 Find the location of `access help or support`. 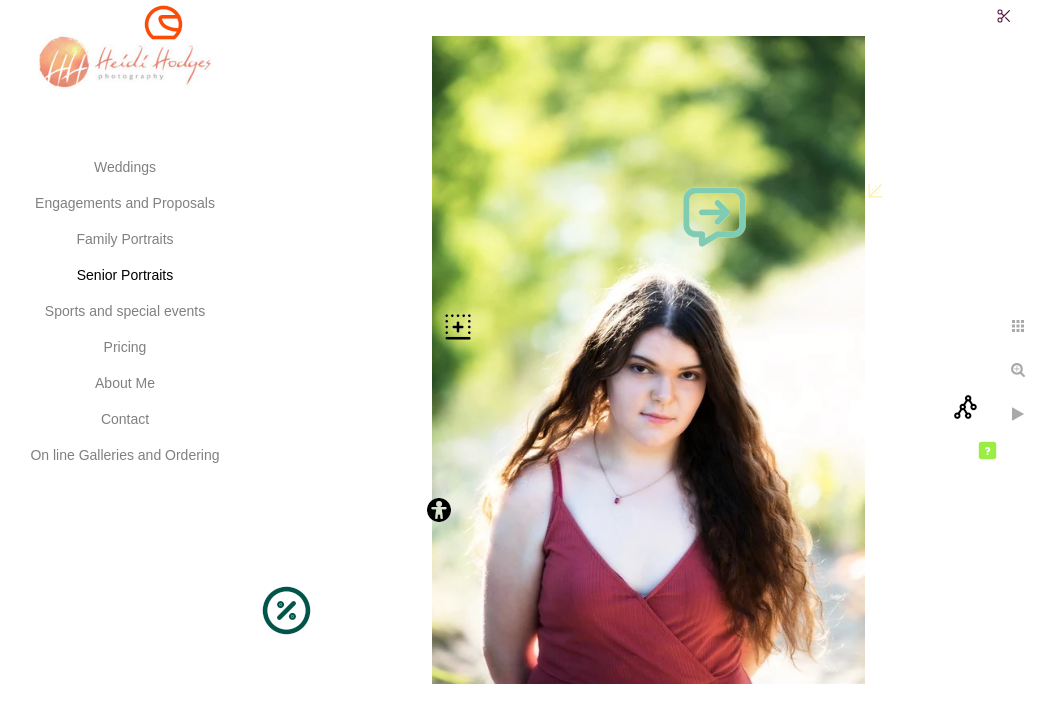

access help or support is located at coordinates (987, 450).